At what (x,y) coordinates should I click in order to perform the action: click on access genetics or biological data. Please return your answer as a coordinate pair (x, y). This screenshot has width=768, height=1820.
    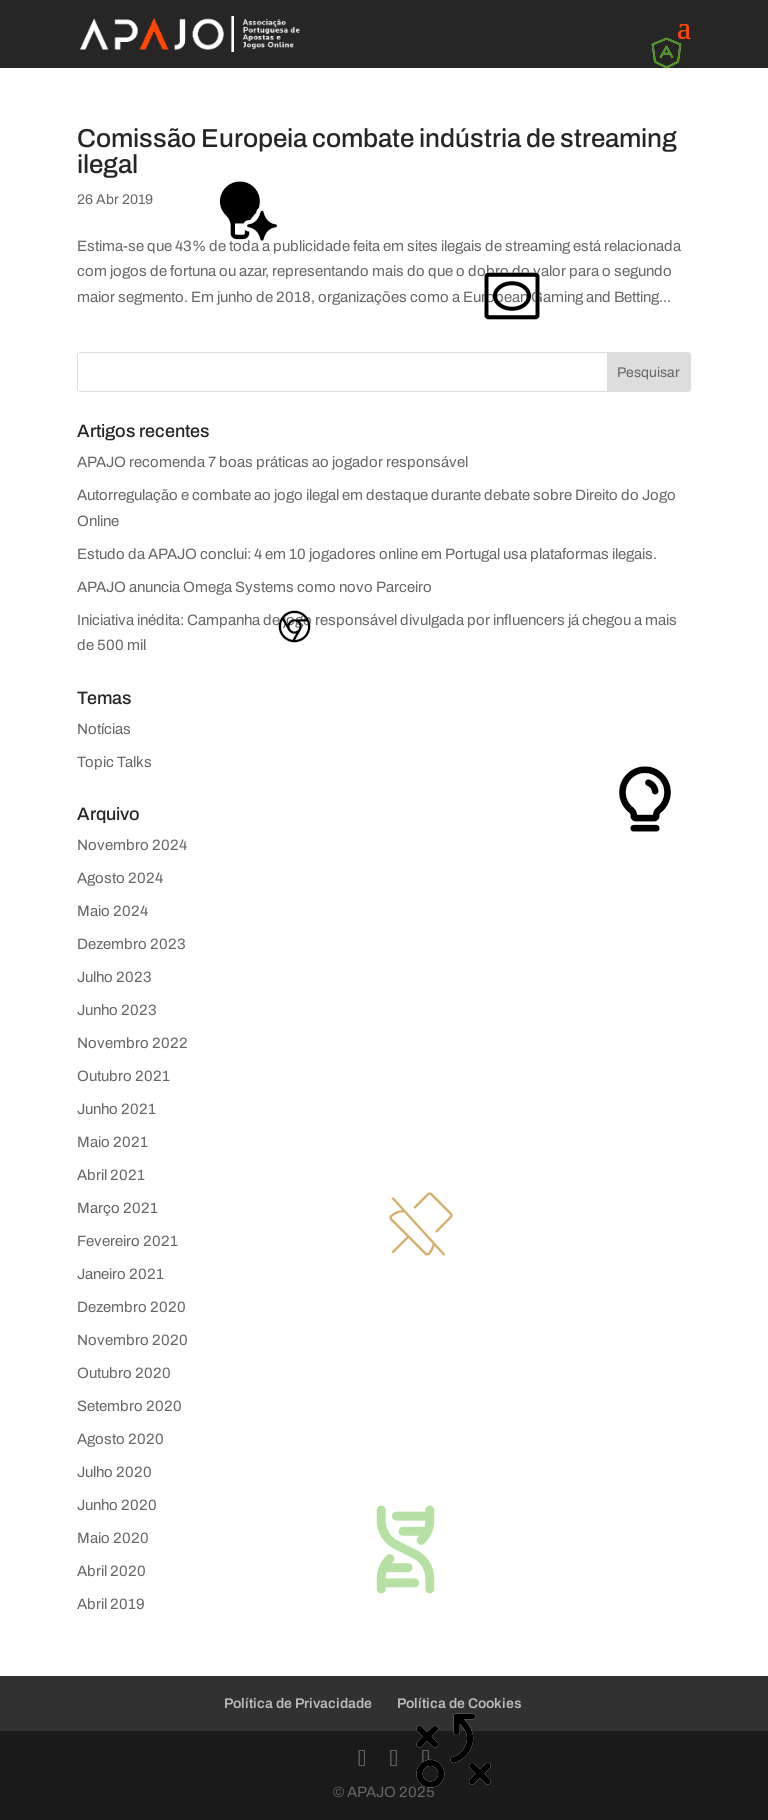
    Looking at the image, I should click on (405, 1549).